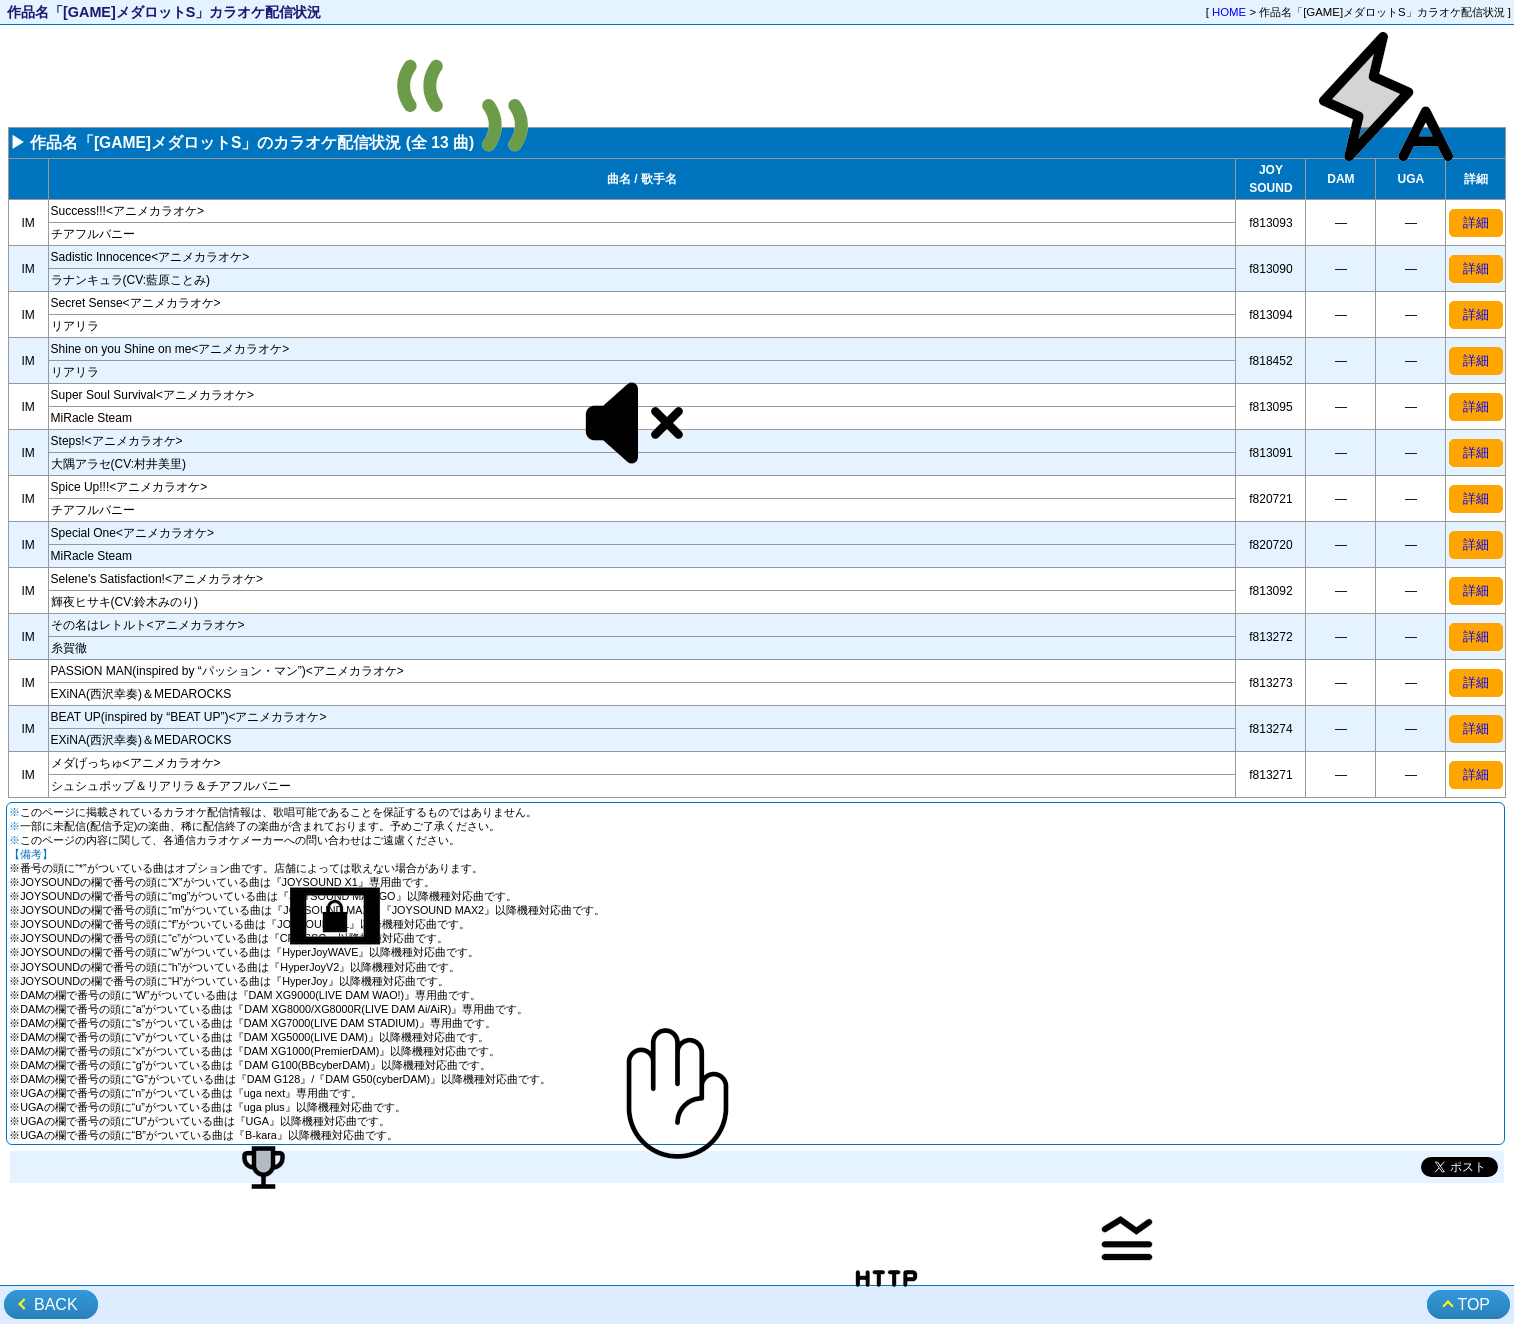 The image size is (1514, 1324). I want to click on mute audio, so click(638, 423).